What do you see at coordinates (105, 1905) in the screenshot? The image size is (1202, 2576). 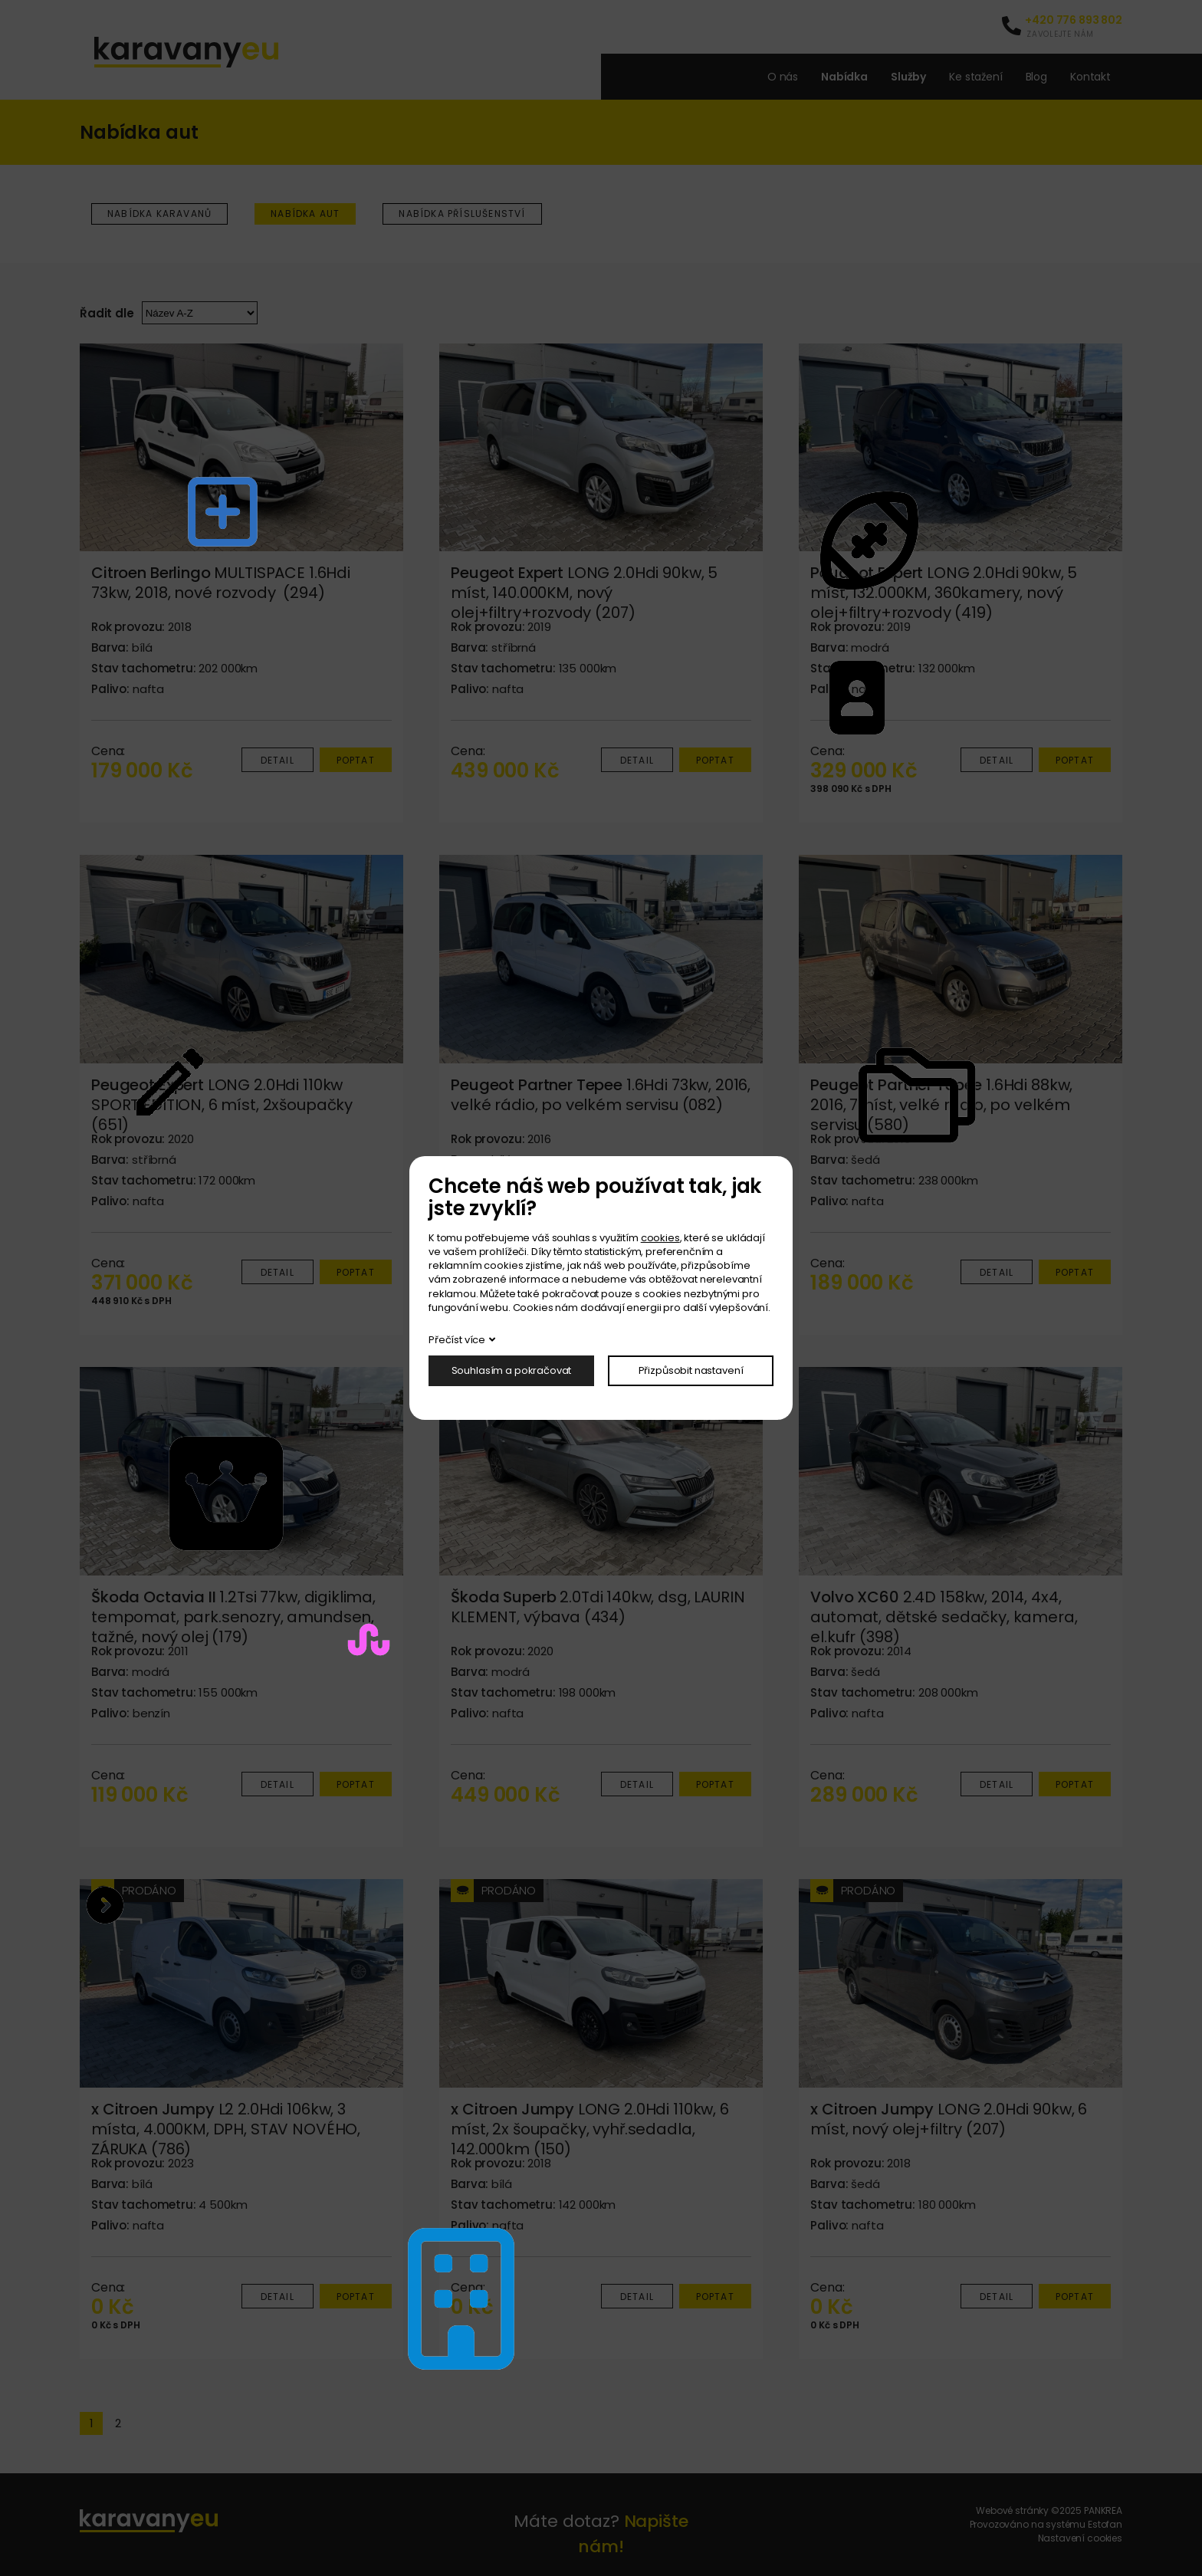 I see `go to next item or page` at bounding box center [105, 1905].